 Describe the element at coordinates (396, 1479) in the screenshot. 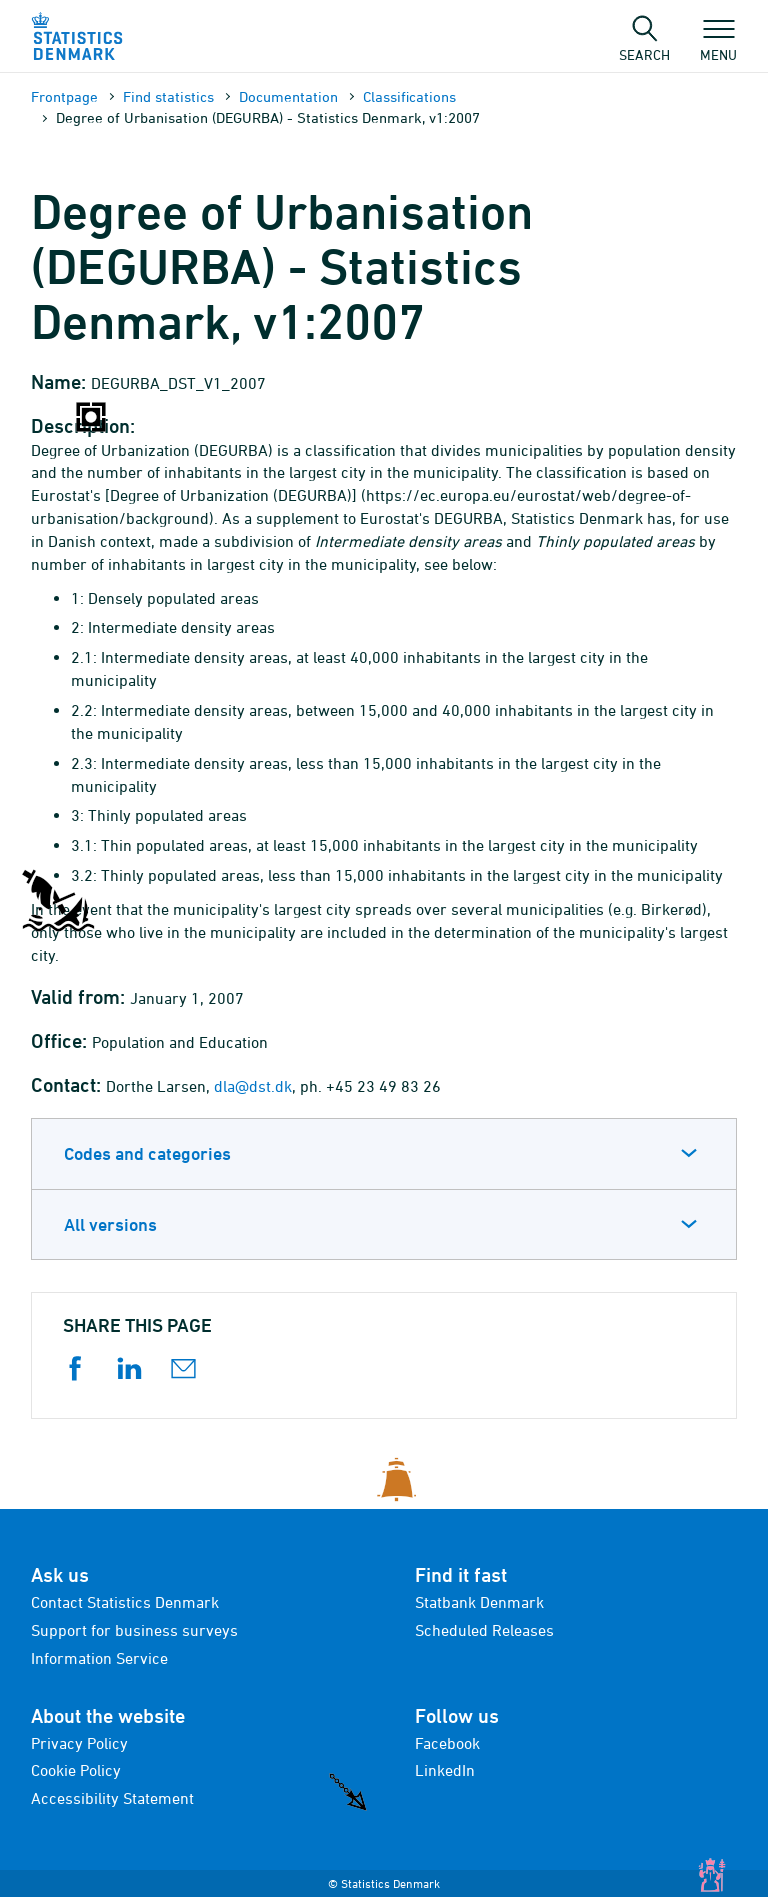

I see `navigate to sailing or boat-related content` at that location.